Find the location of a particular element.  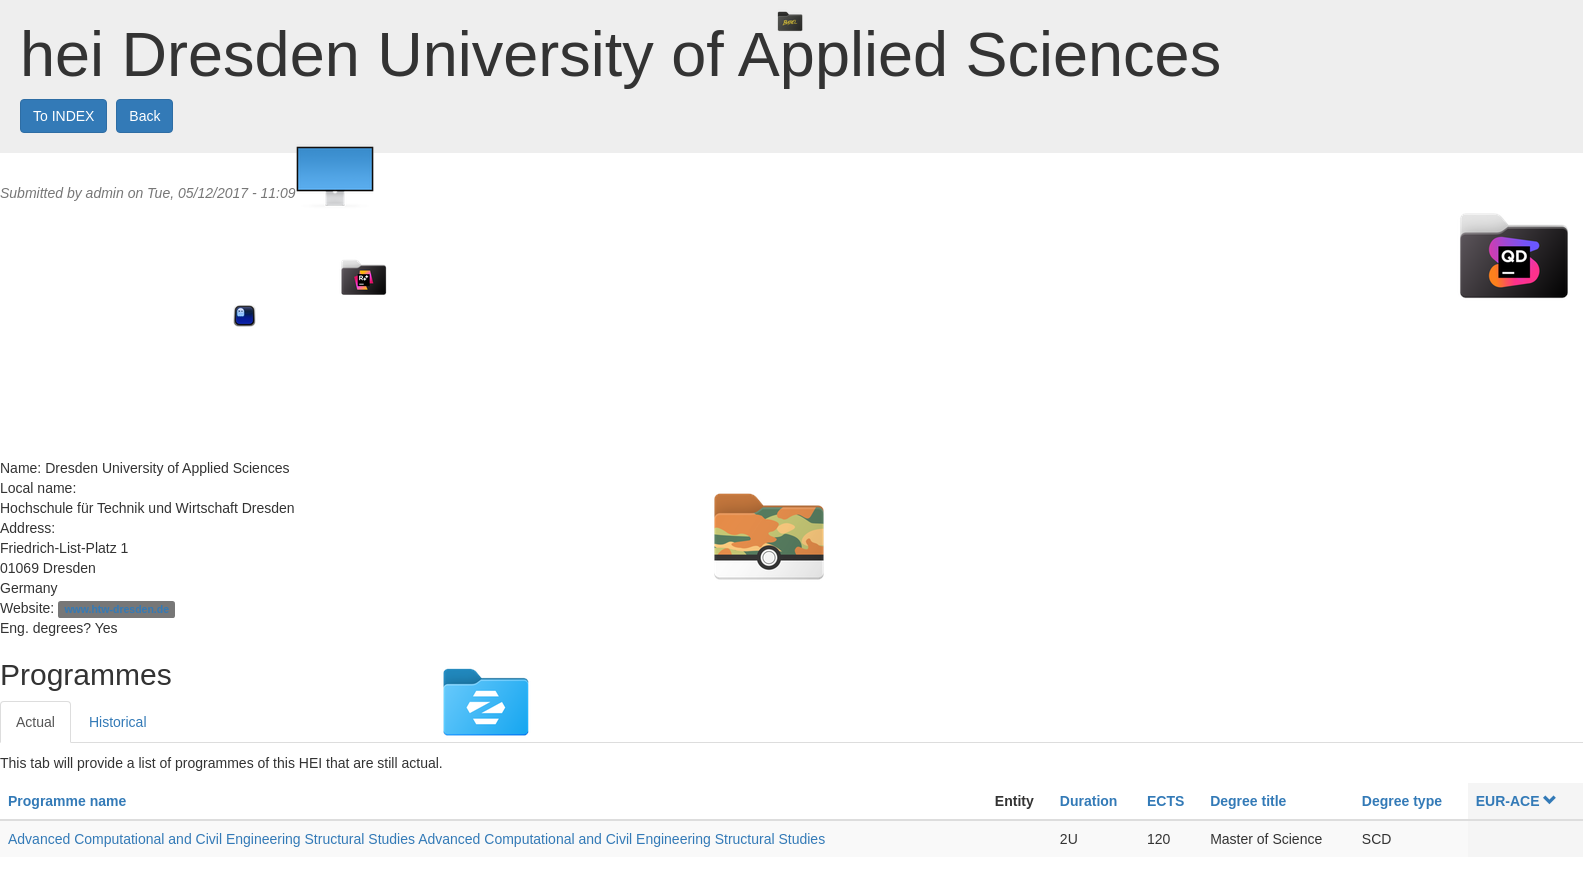

open ghostty terminal emulator is located at coordinates (244, 315).